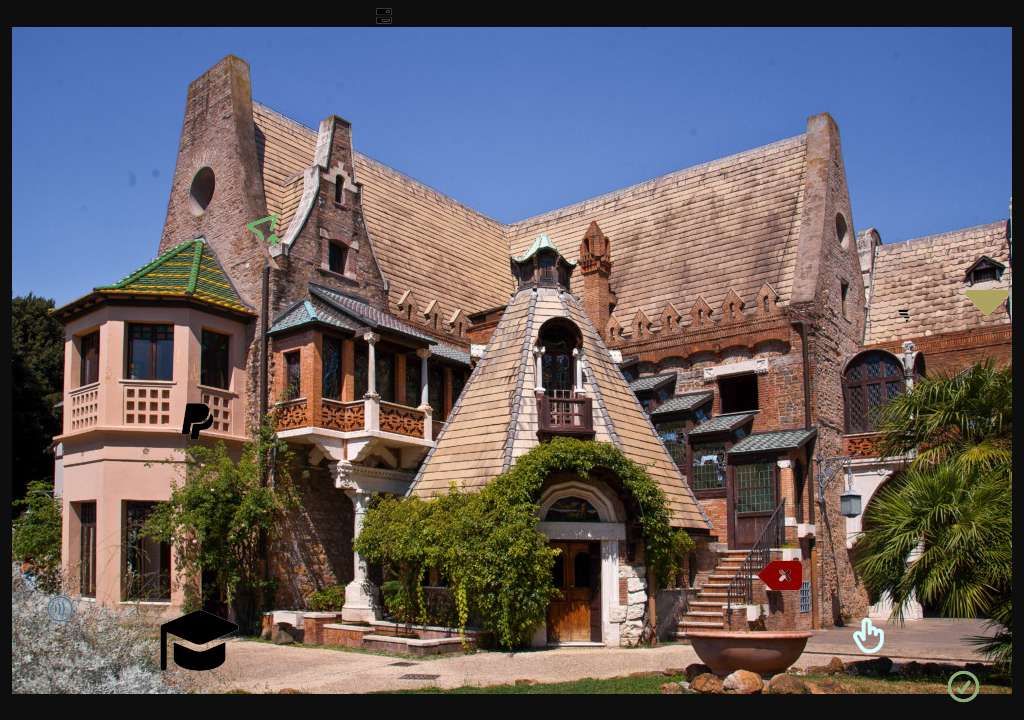 The image size is (1024, 720). What do you see at coordinates (199, 640) in the screenshot?
I see `access education or learning resources` at bounding box center [199, 640].